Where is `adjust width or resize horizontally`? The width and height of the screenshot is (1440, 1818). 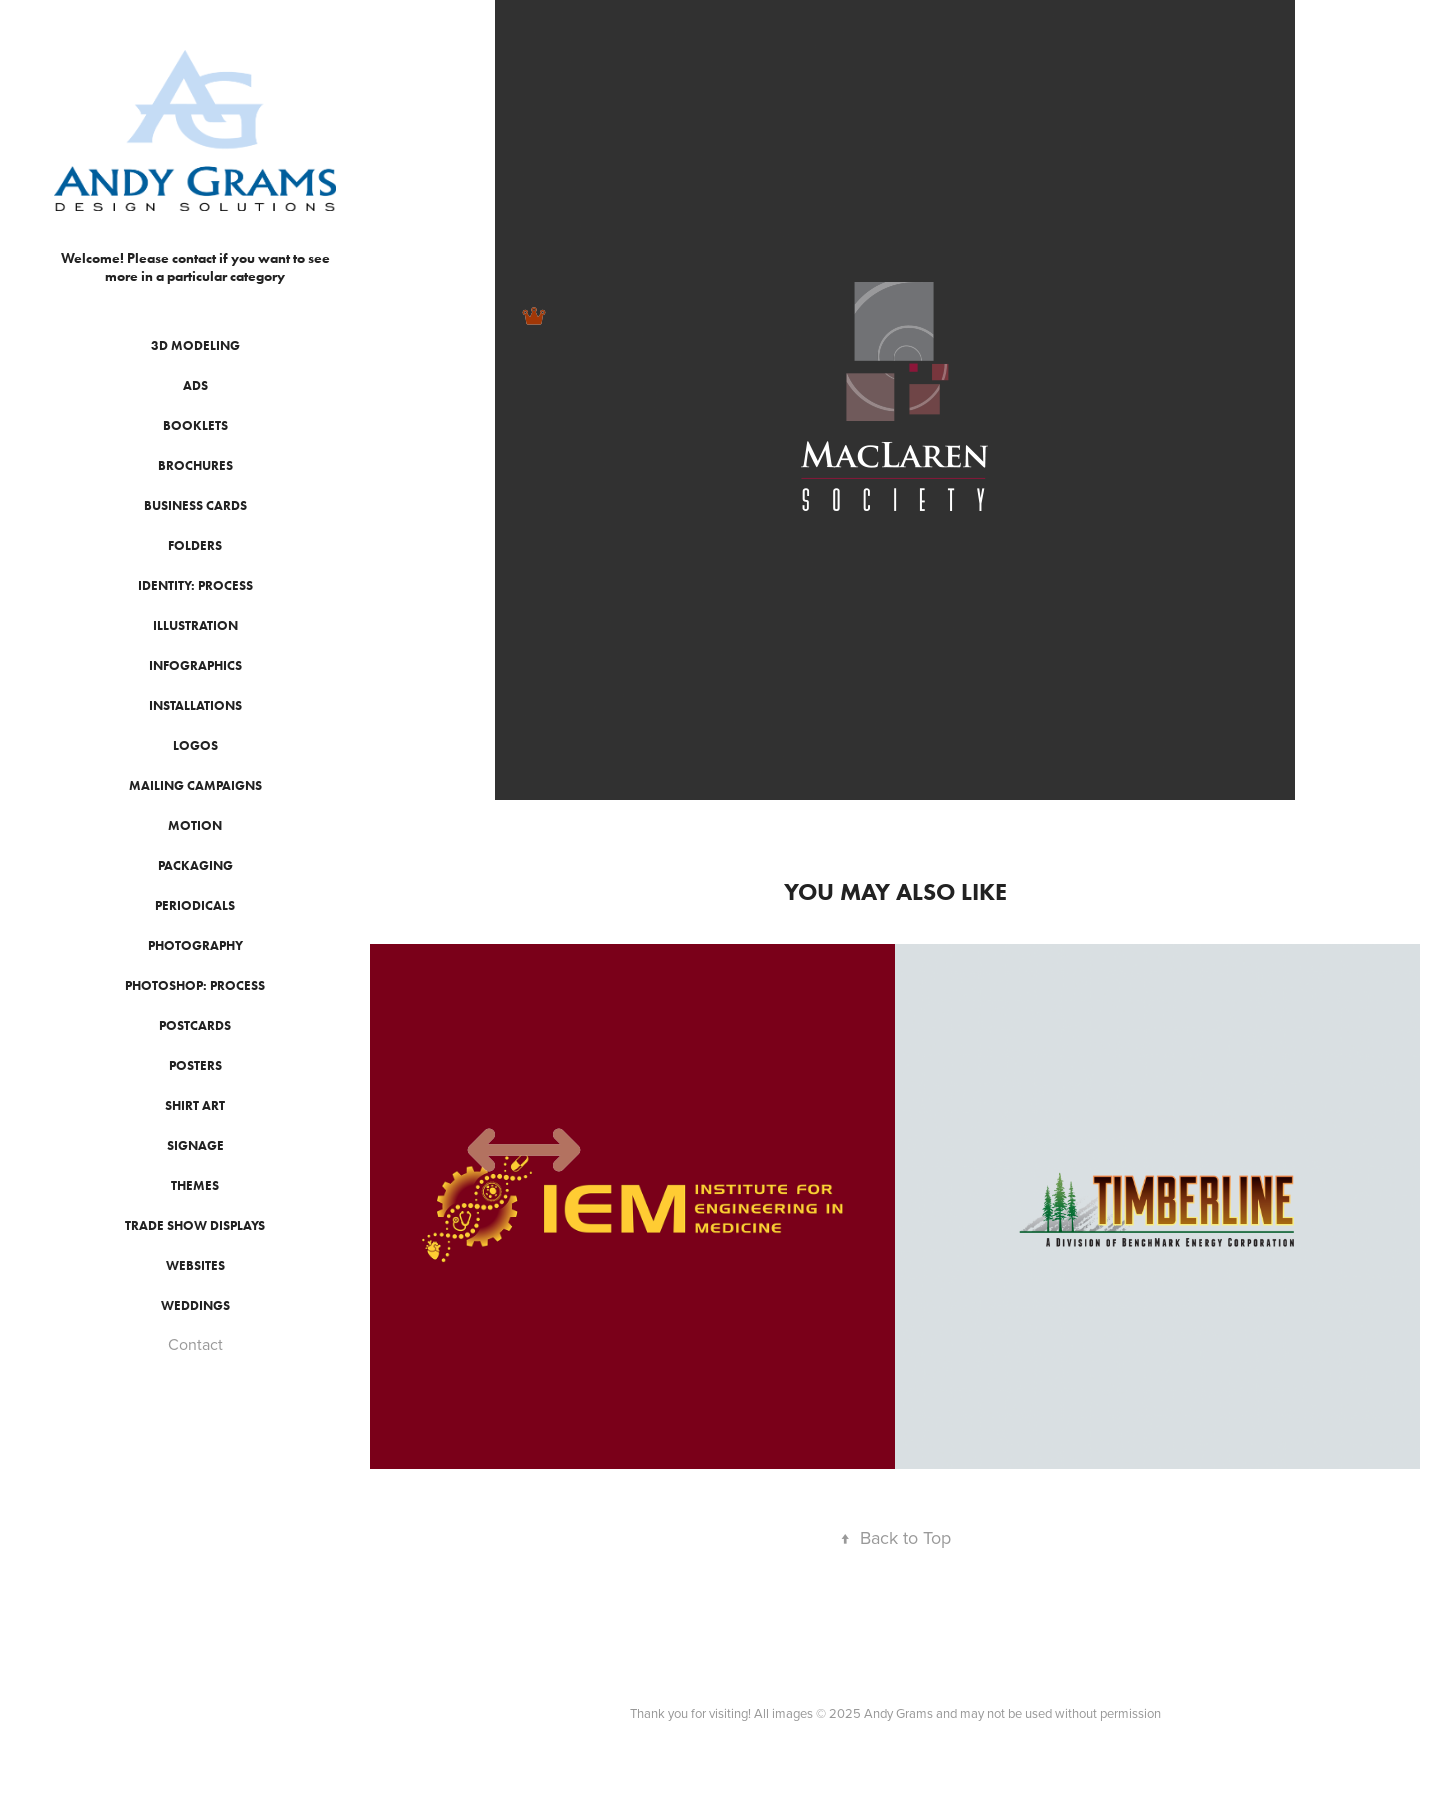
adjust width or resize horizontally is located at coordinates (524, 1150).